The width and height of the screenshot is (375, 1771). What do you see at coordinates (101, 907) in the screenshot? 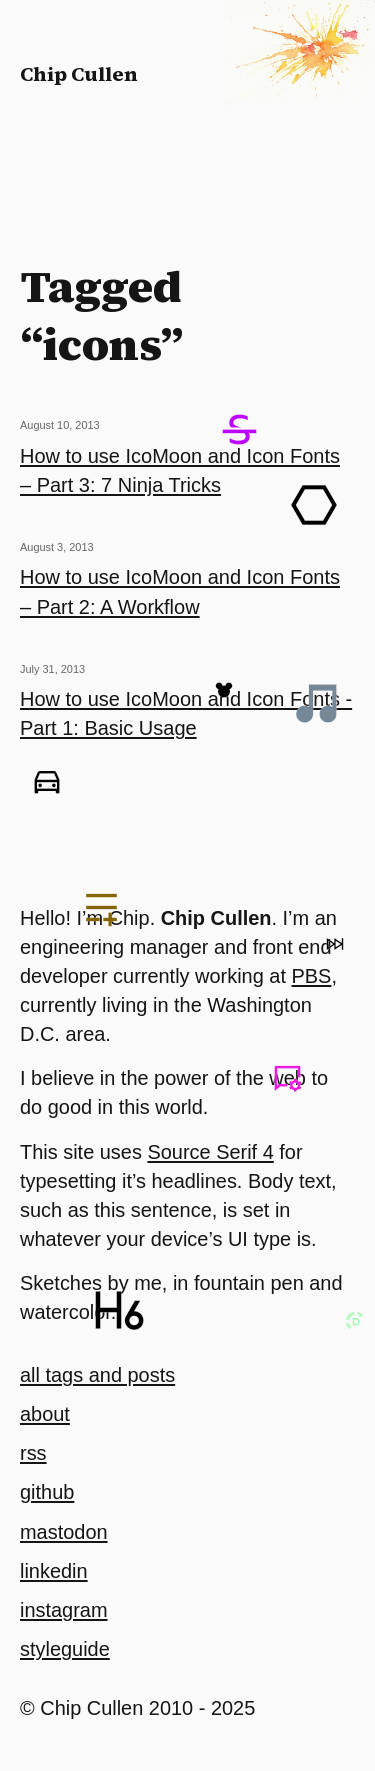
I see `add a new menu item` at bounding box center [101, 907].